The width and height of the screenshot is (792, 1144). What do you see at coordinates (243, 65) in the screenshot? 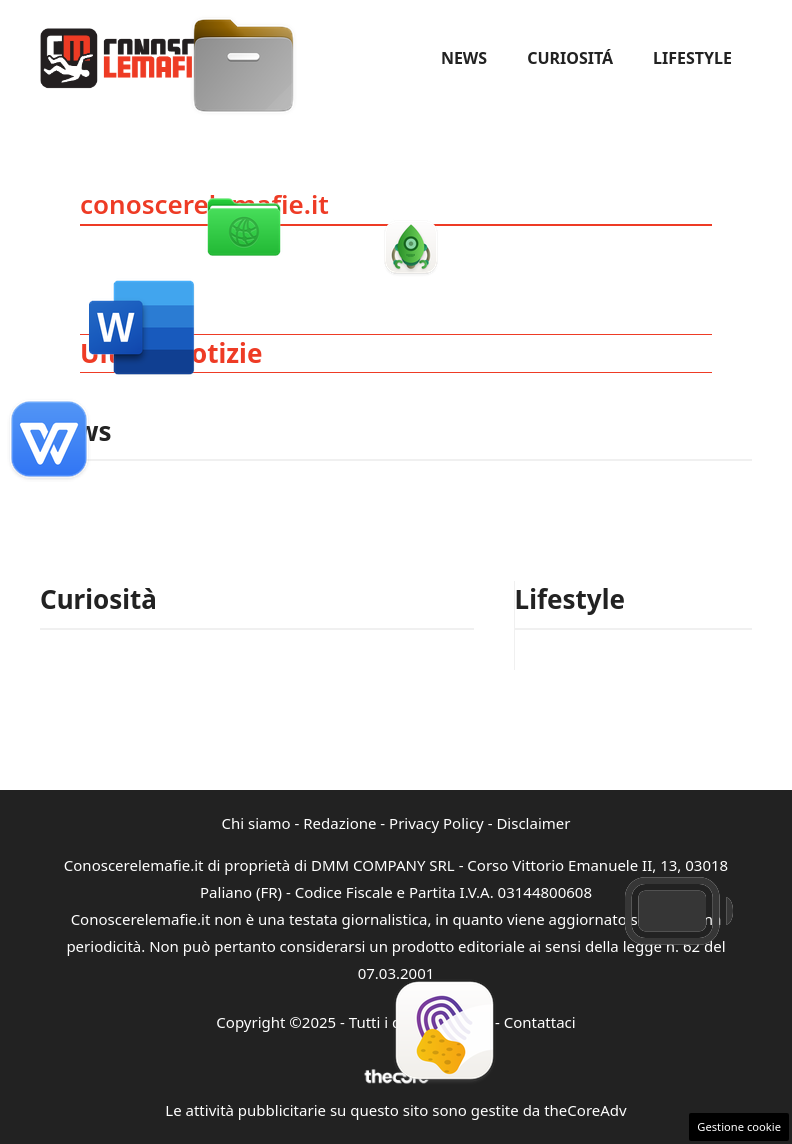
I see `open the file manager application` at bounding box center [243, 65].